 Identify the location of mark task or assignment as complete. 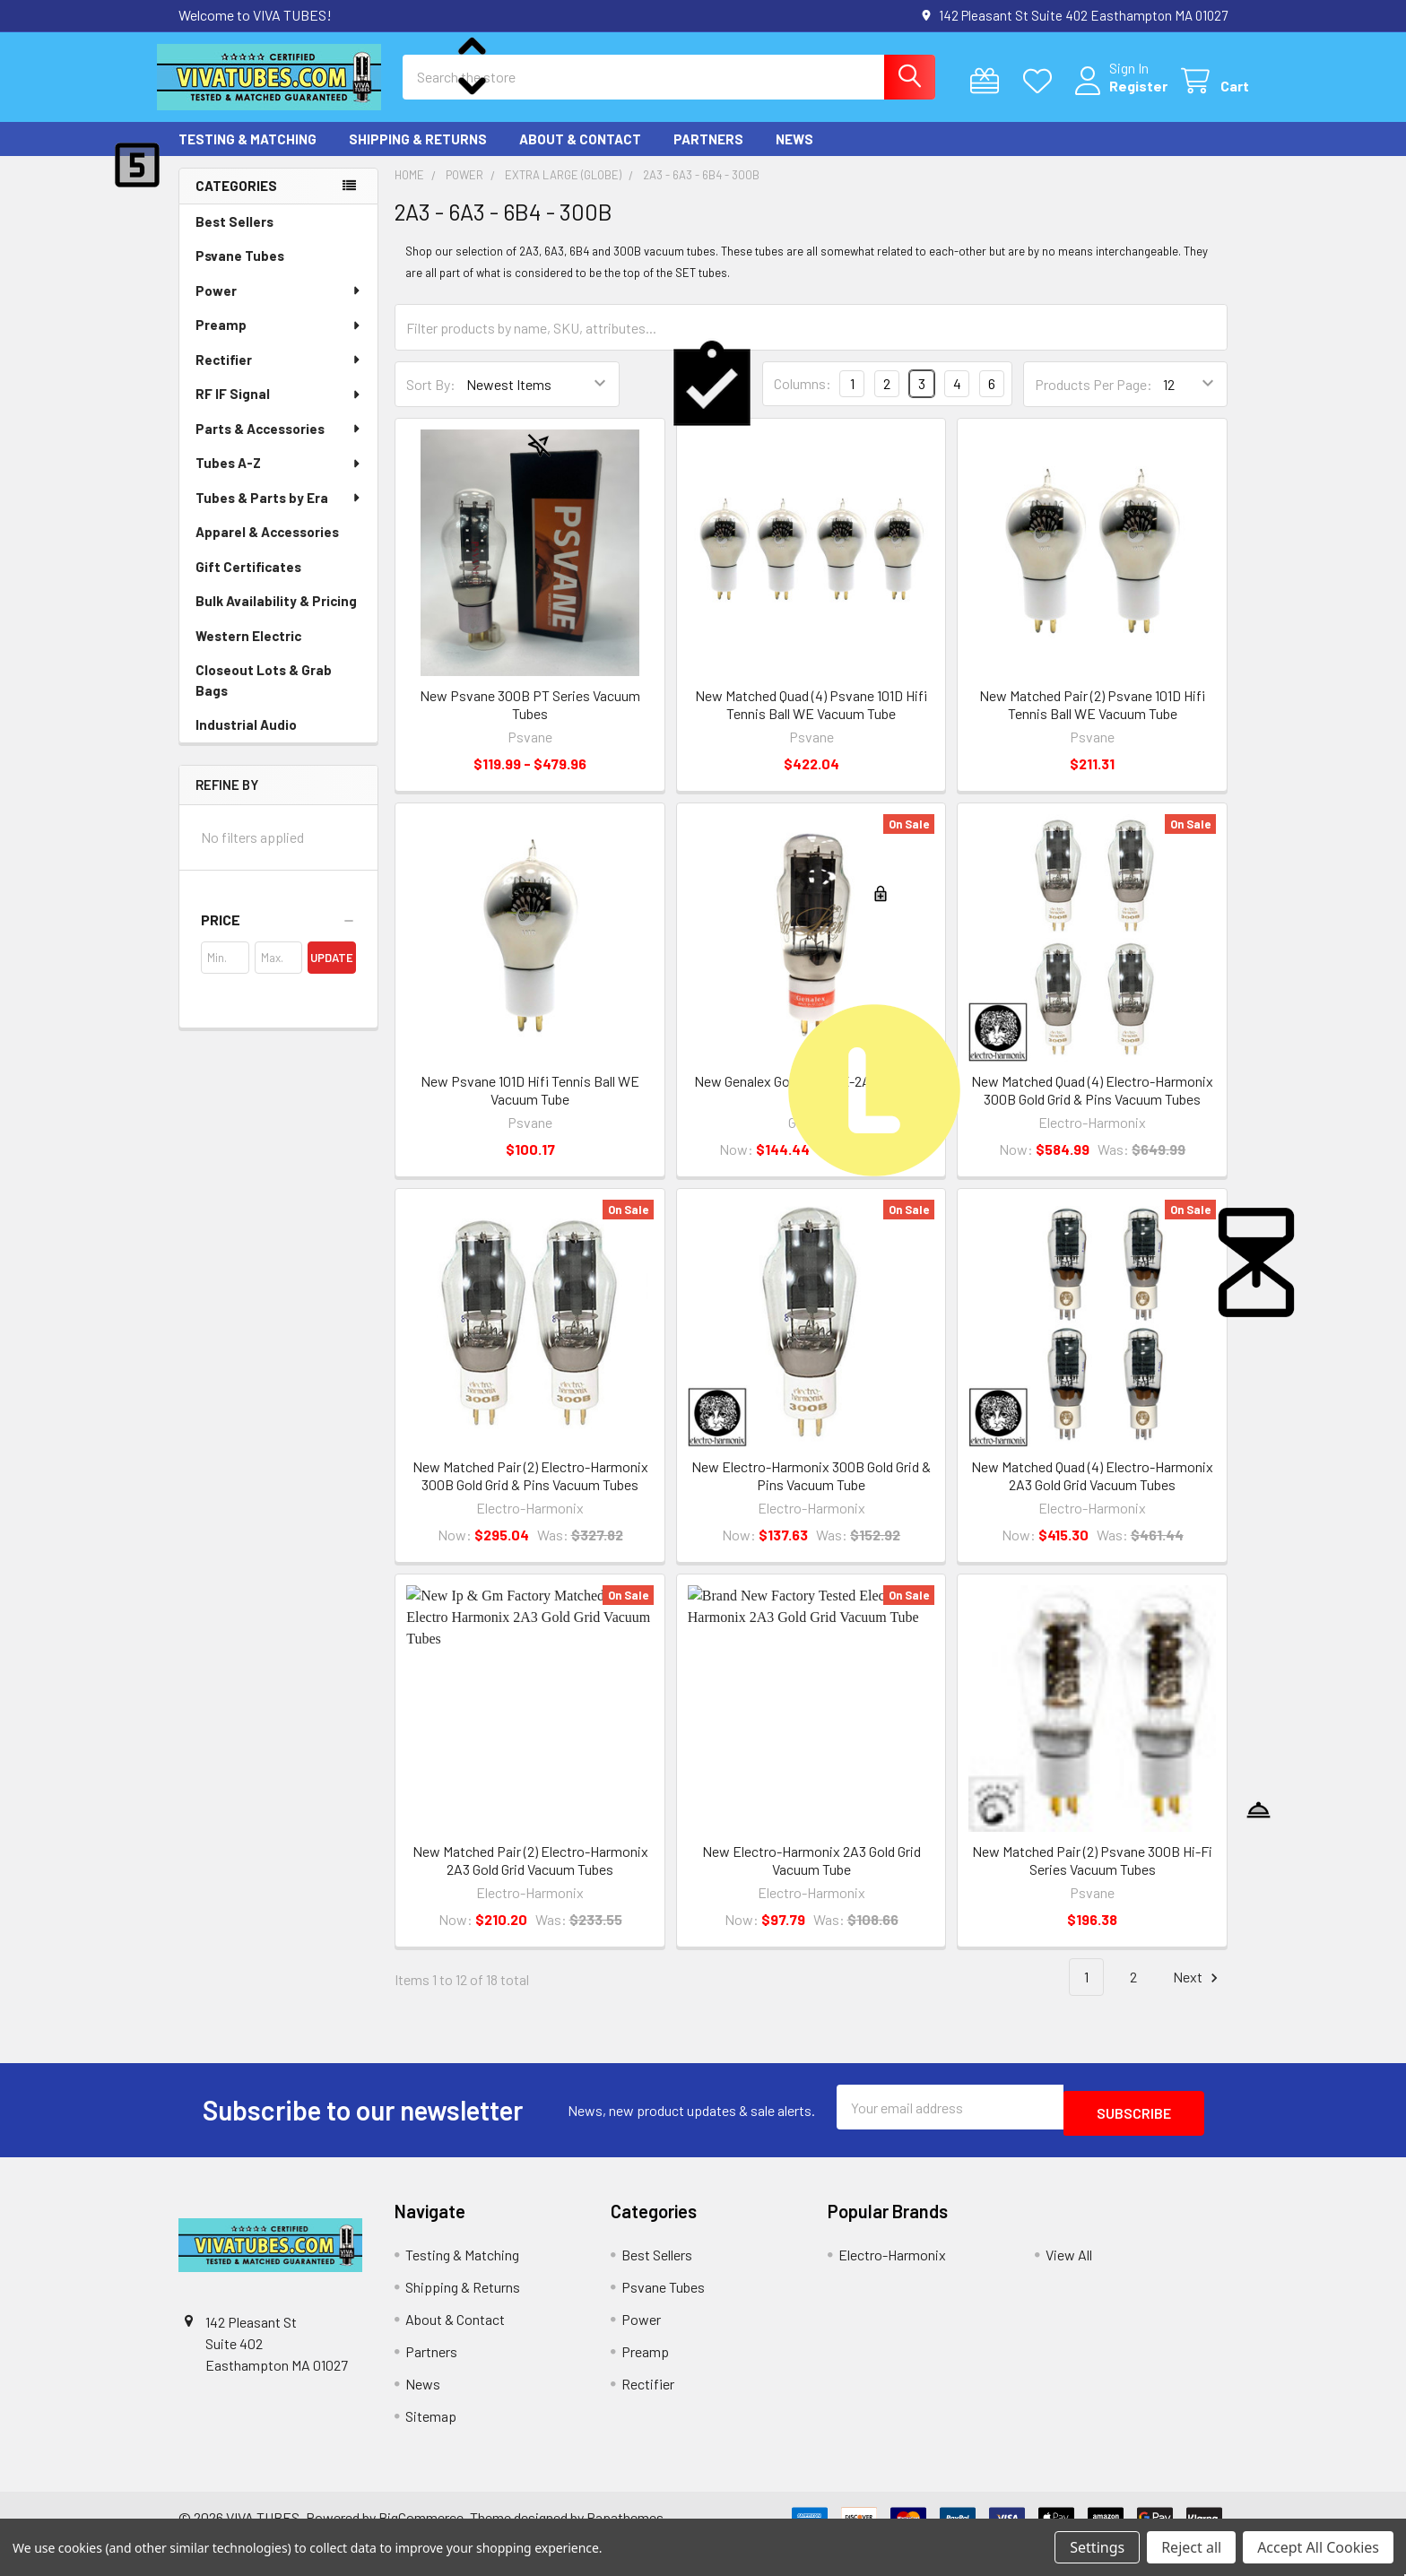
(712, 387).